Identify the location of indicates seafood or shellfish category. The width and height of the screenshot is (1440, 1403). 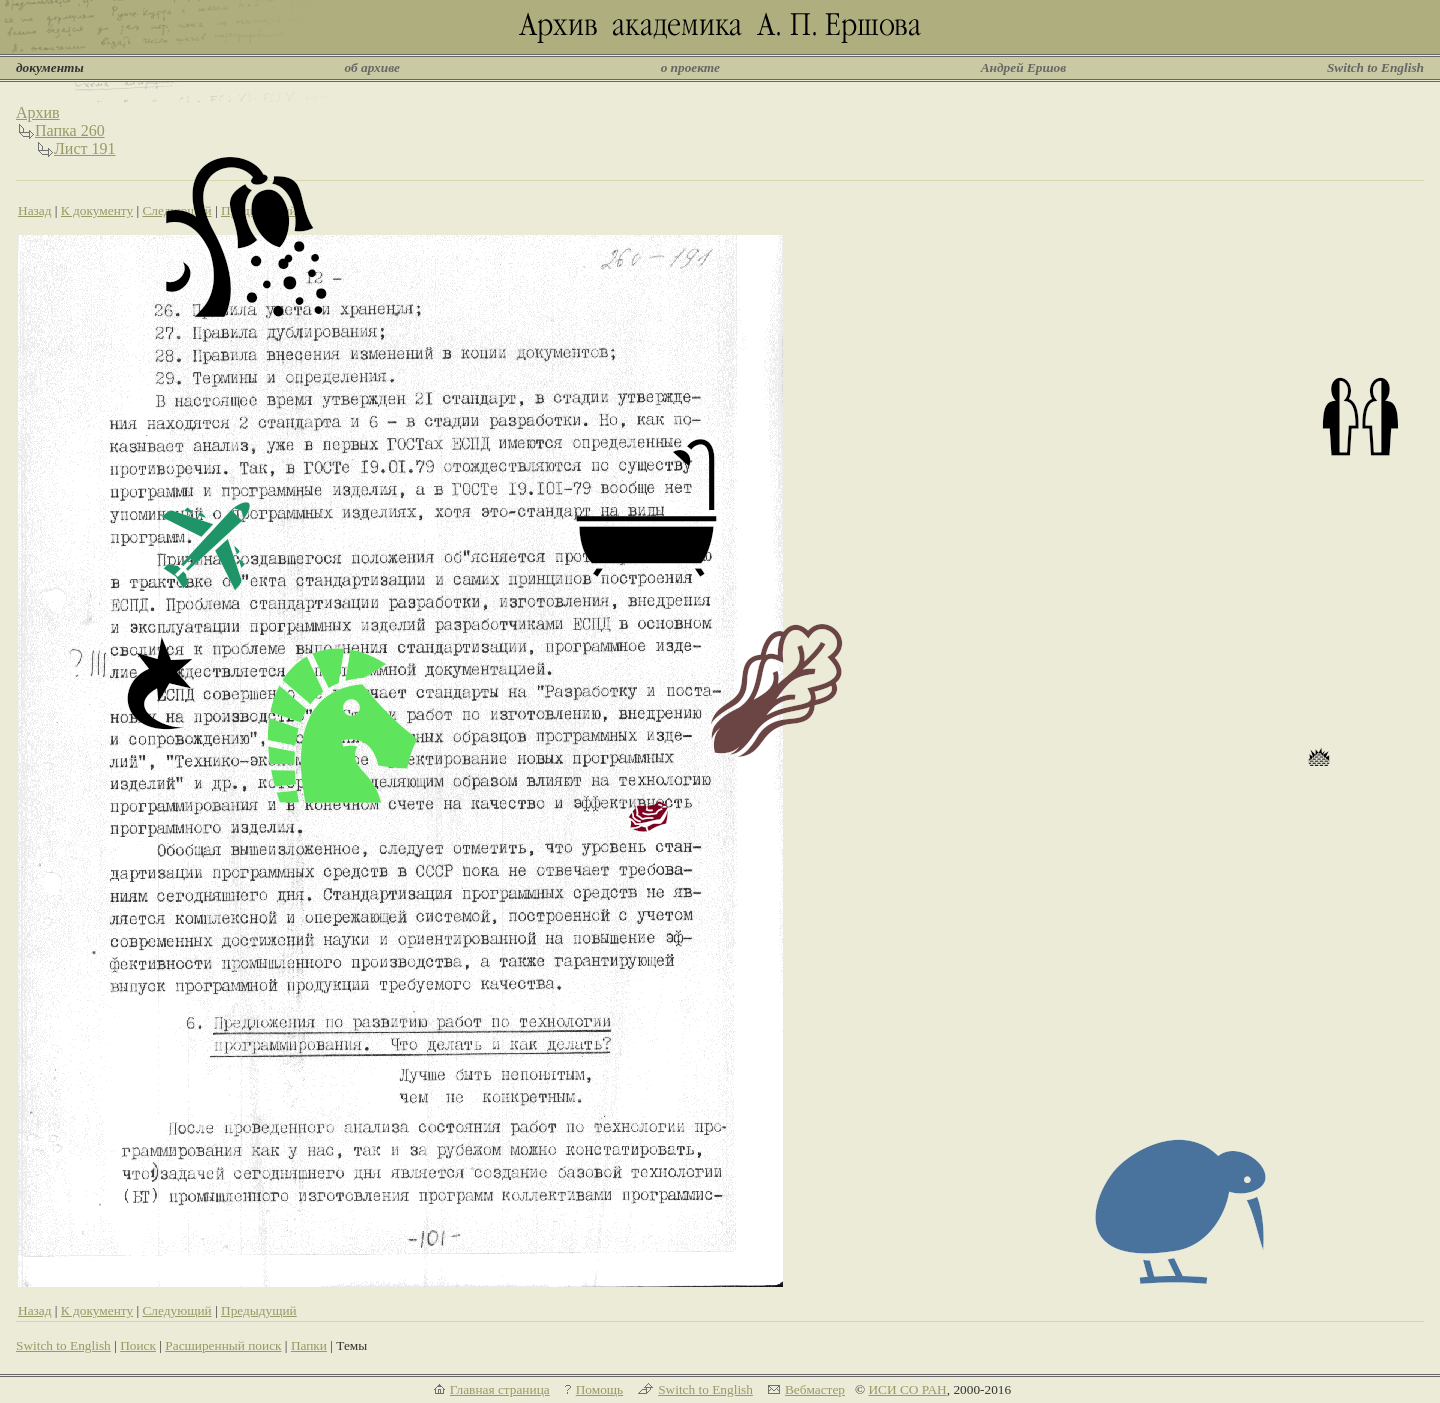
(648, 816).